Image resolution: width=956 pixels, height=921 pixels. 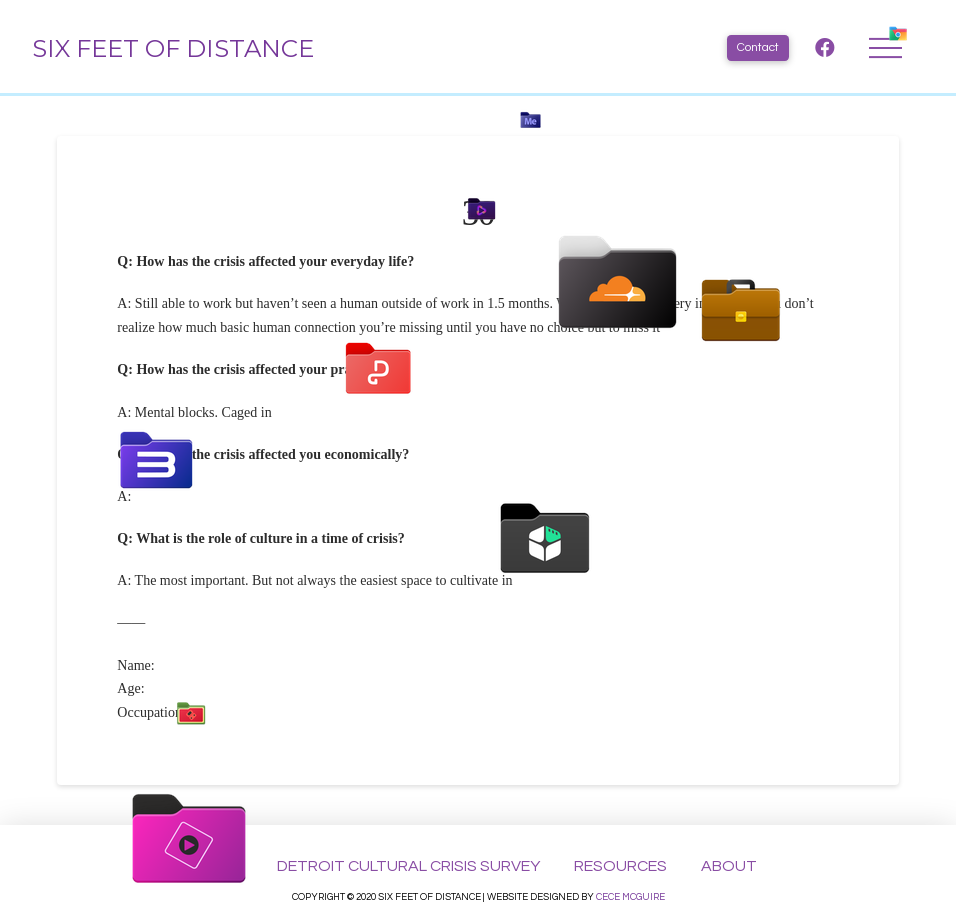 I want to click on open folder containing WPS PDF documents, so click(x=378, y=370).